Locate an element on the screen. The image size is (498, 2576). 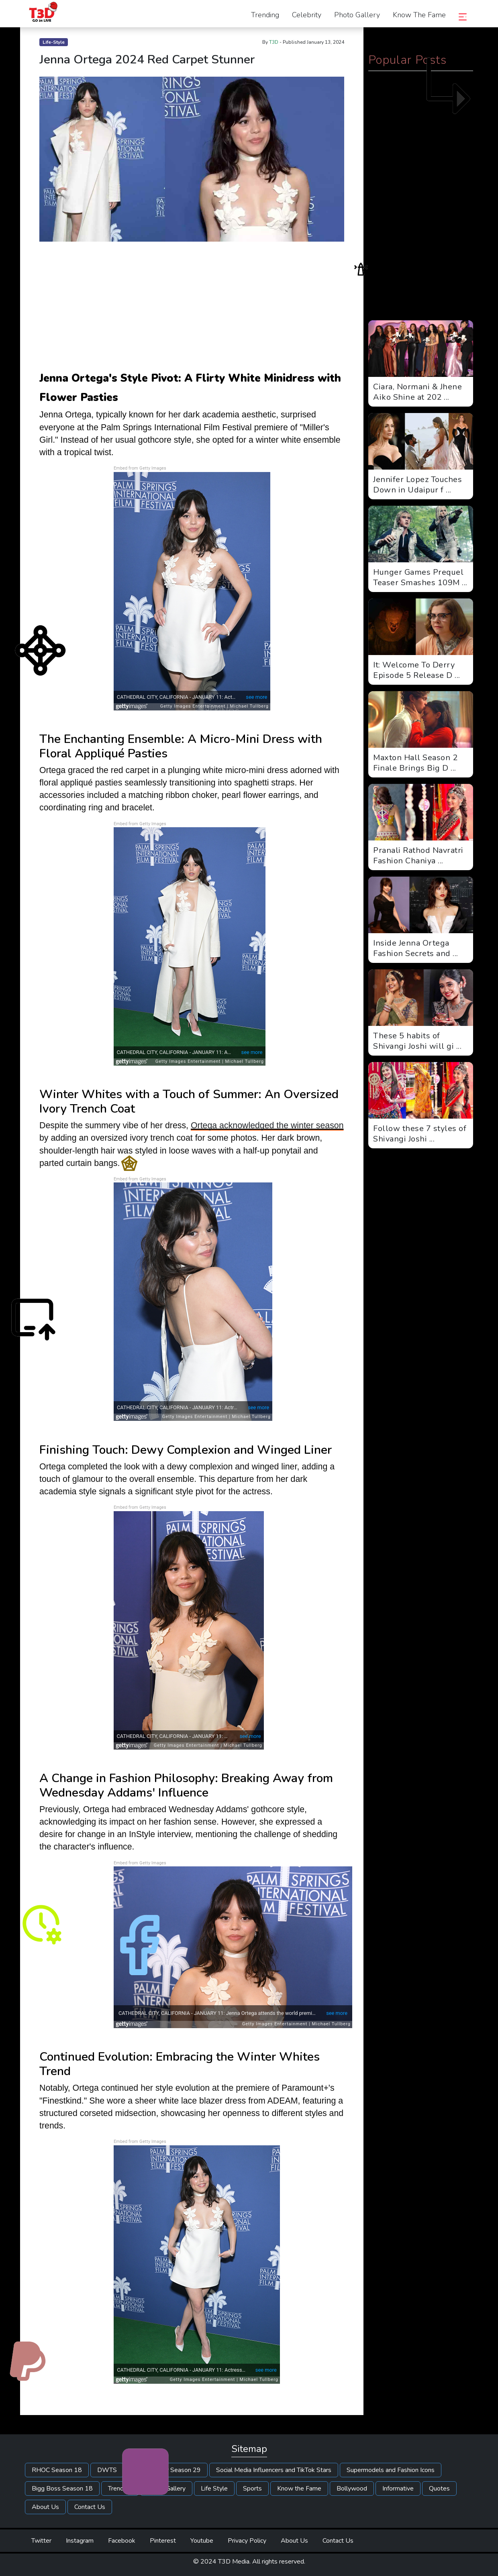
view radar chart analytics is located at coordinates (129, 1163).